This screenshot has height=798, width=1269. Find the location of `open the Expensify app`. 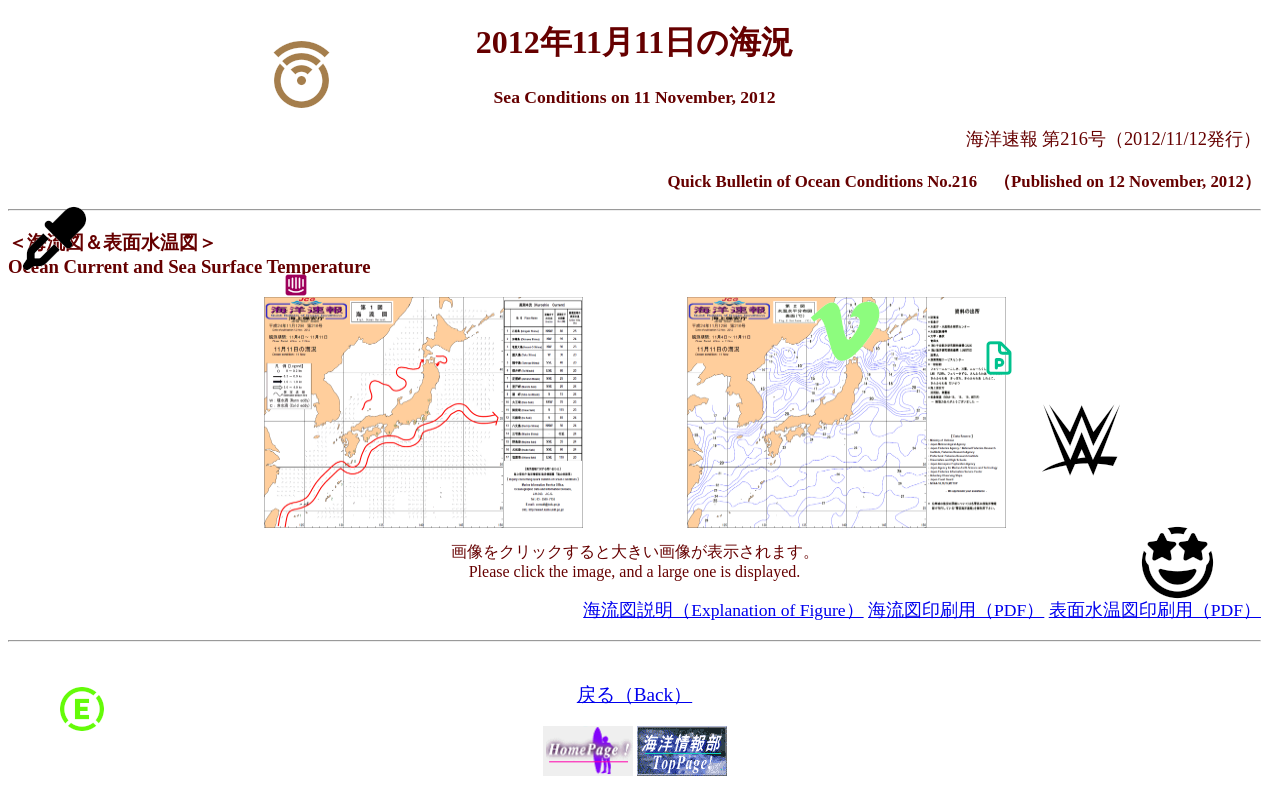

open the Expensify app is located at coordinates (82, 709).